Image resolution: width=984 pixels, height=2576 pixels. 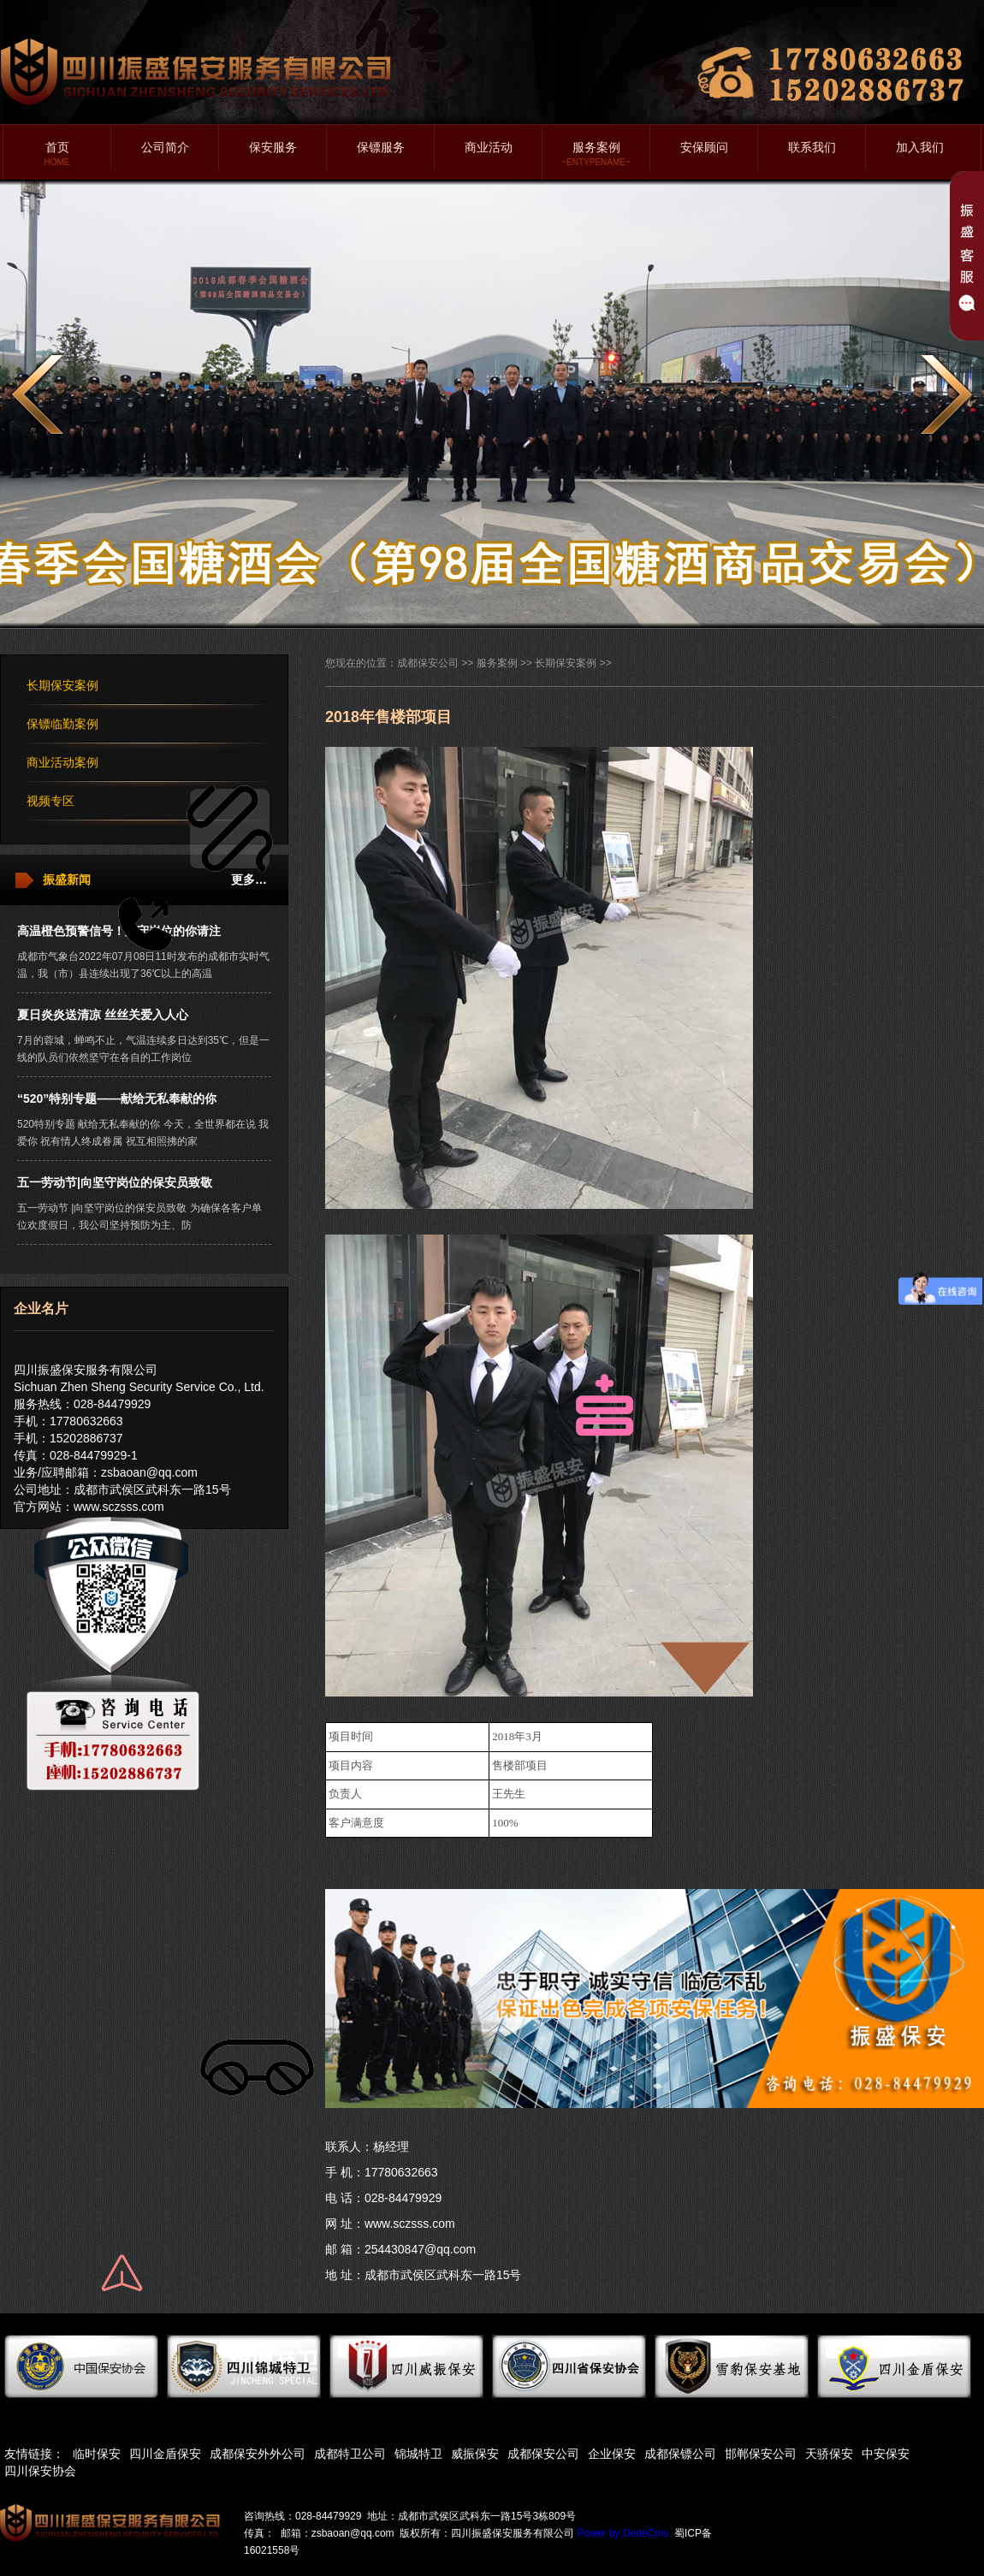 What do you see at coordinates (705, 1668) in the screenshot?
I see `expand a dropdown menu` at bounding box center [705, 1668].